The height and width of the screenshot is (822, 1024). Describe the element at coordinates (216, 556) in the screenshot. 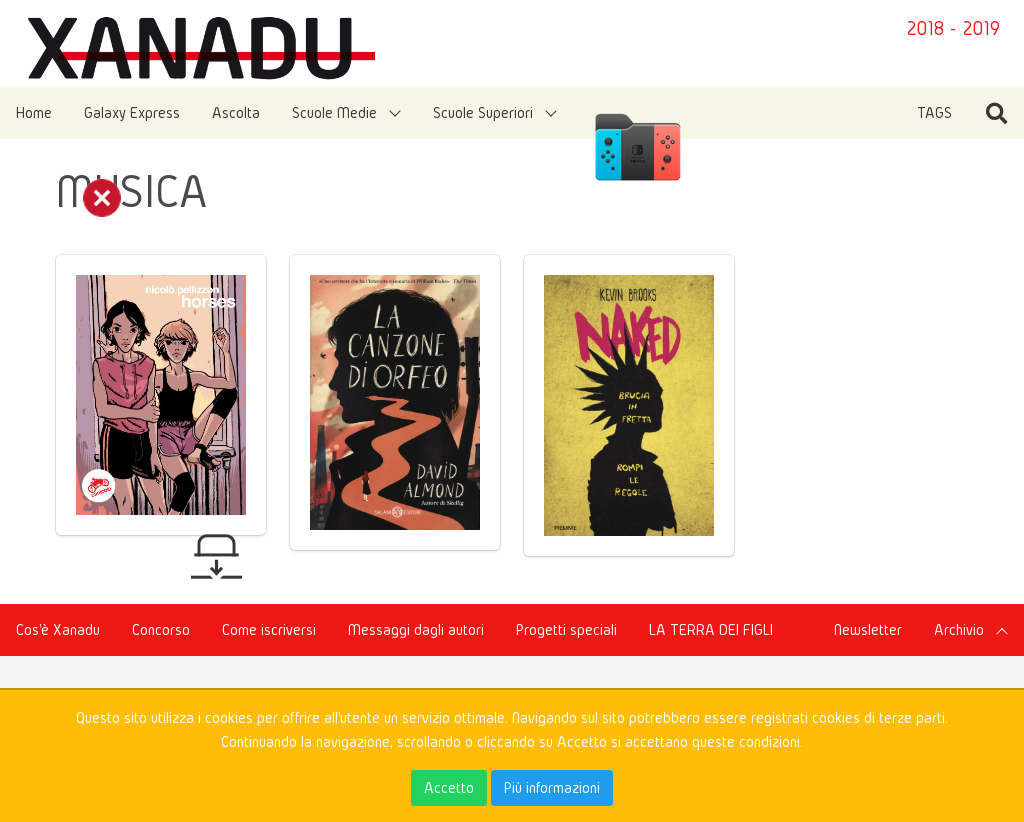

I see `minimize window to dock` at that location.